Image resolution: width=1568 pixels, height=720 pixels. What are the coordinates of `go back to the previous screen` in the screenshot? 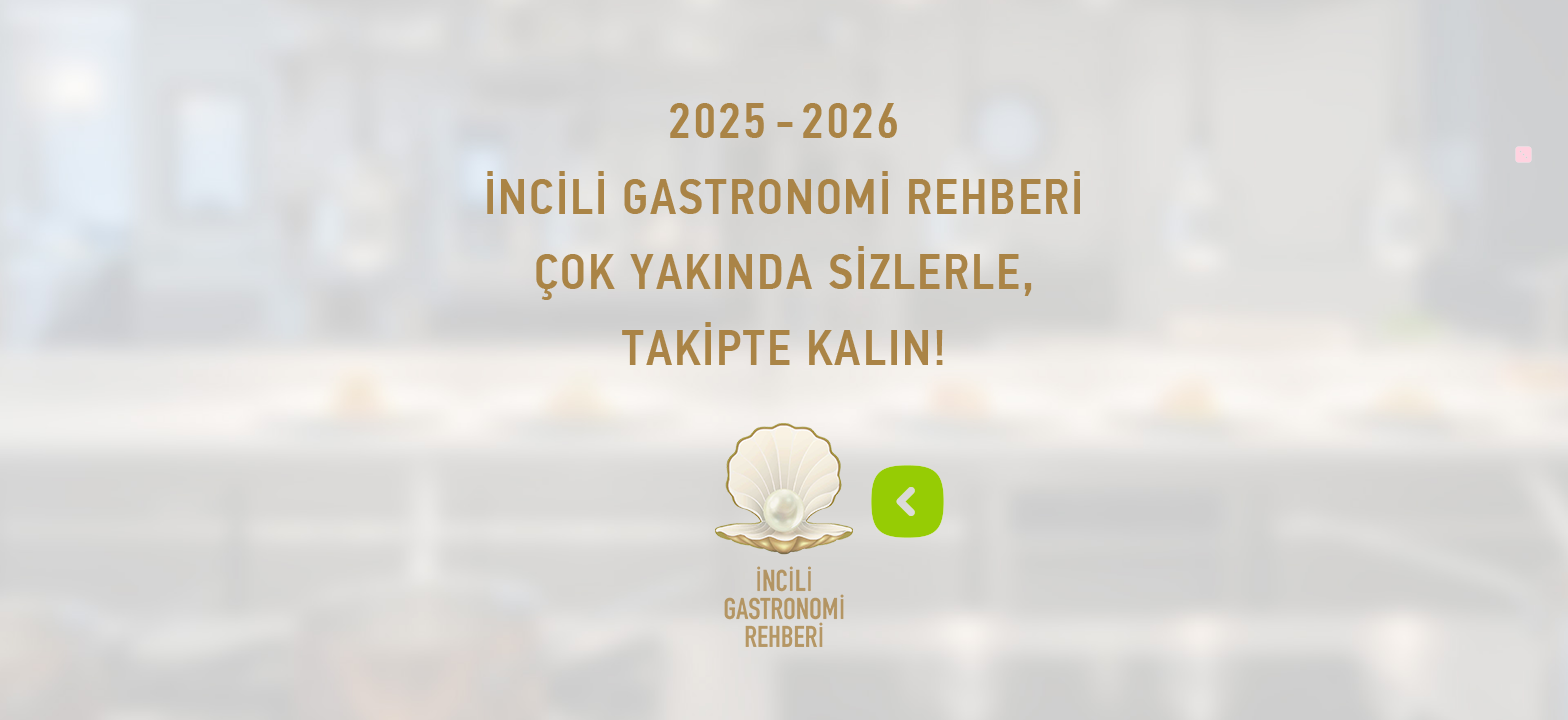 It's located at (907, 501).